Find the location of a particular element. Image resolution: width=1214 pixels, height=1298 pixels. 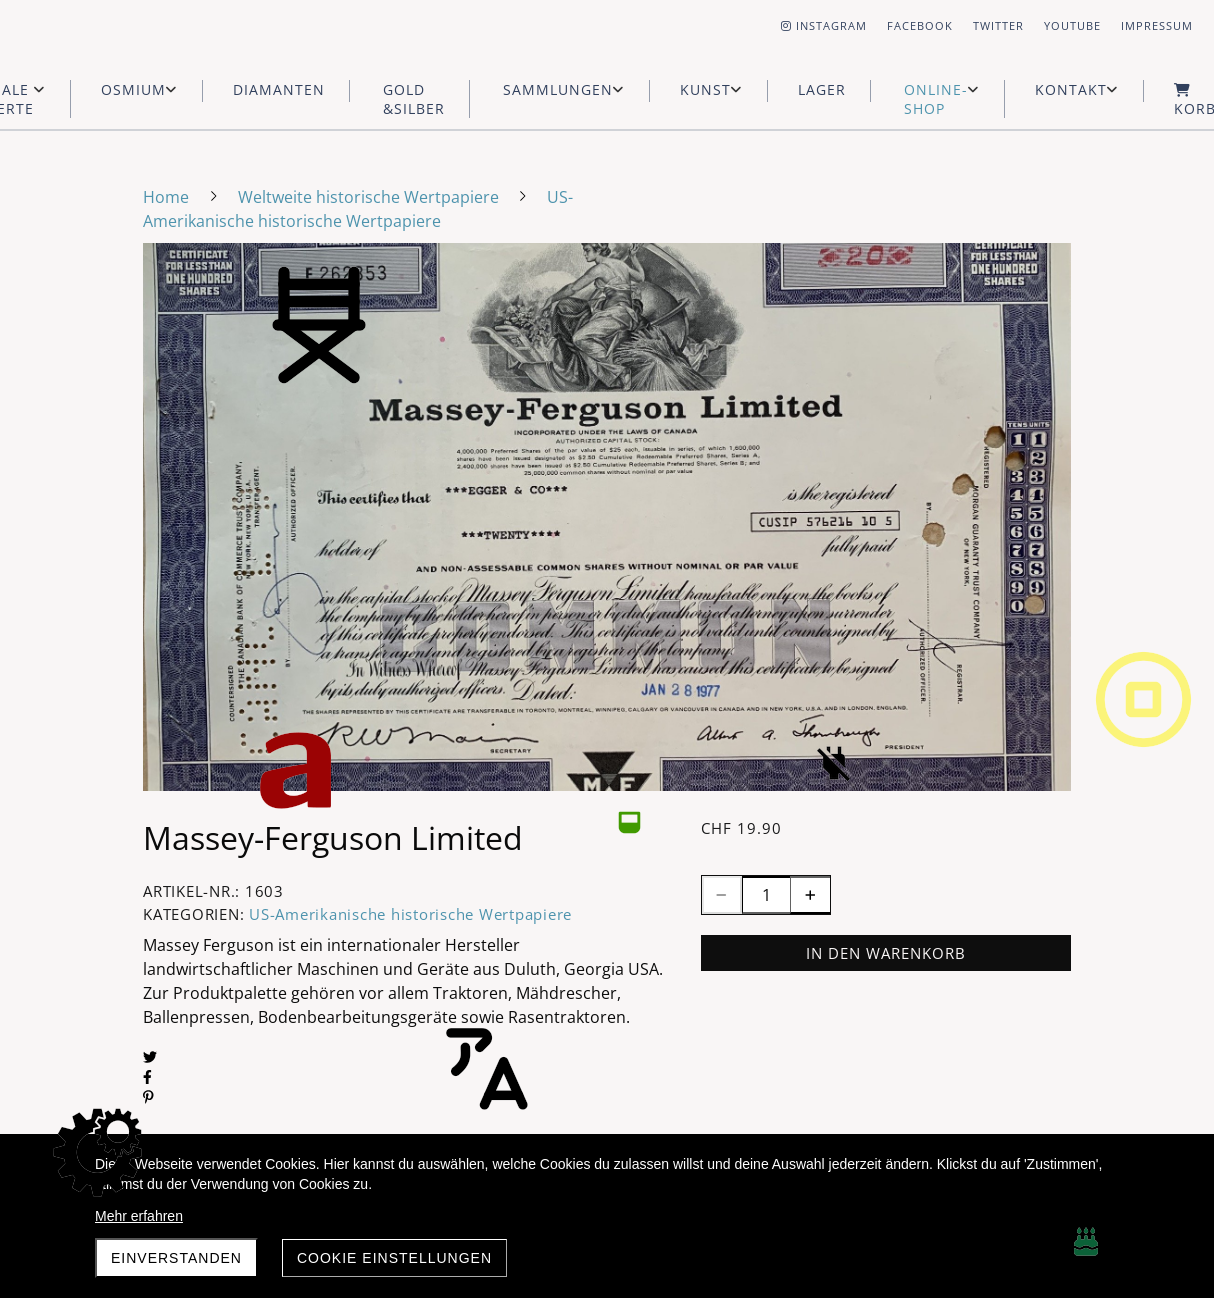

power or electrical connection is disabled is located at coordinates (834, 763).